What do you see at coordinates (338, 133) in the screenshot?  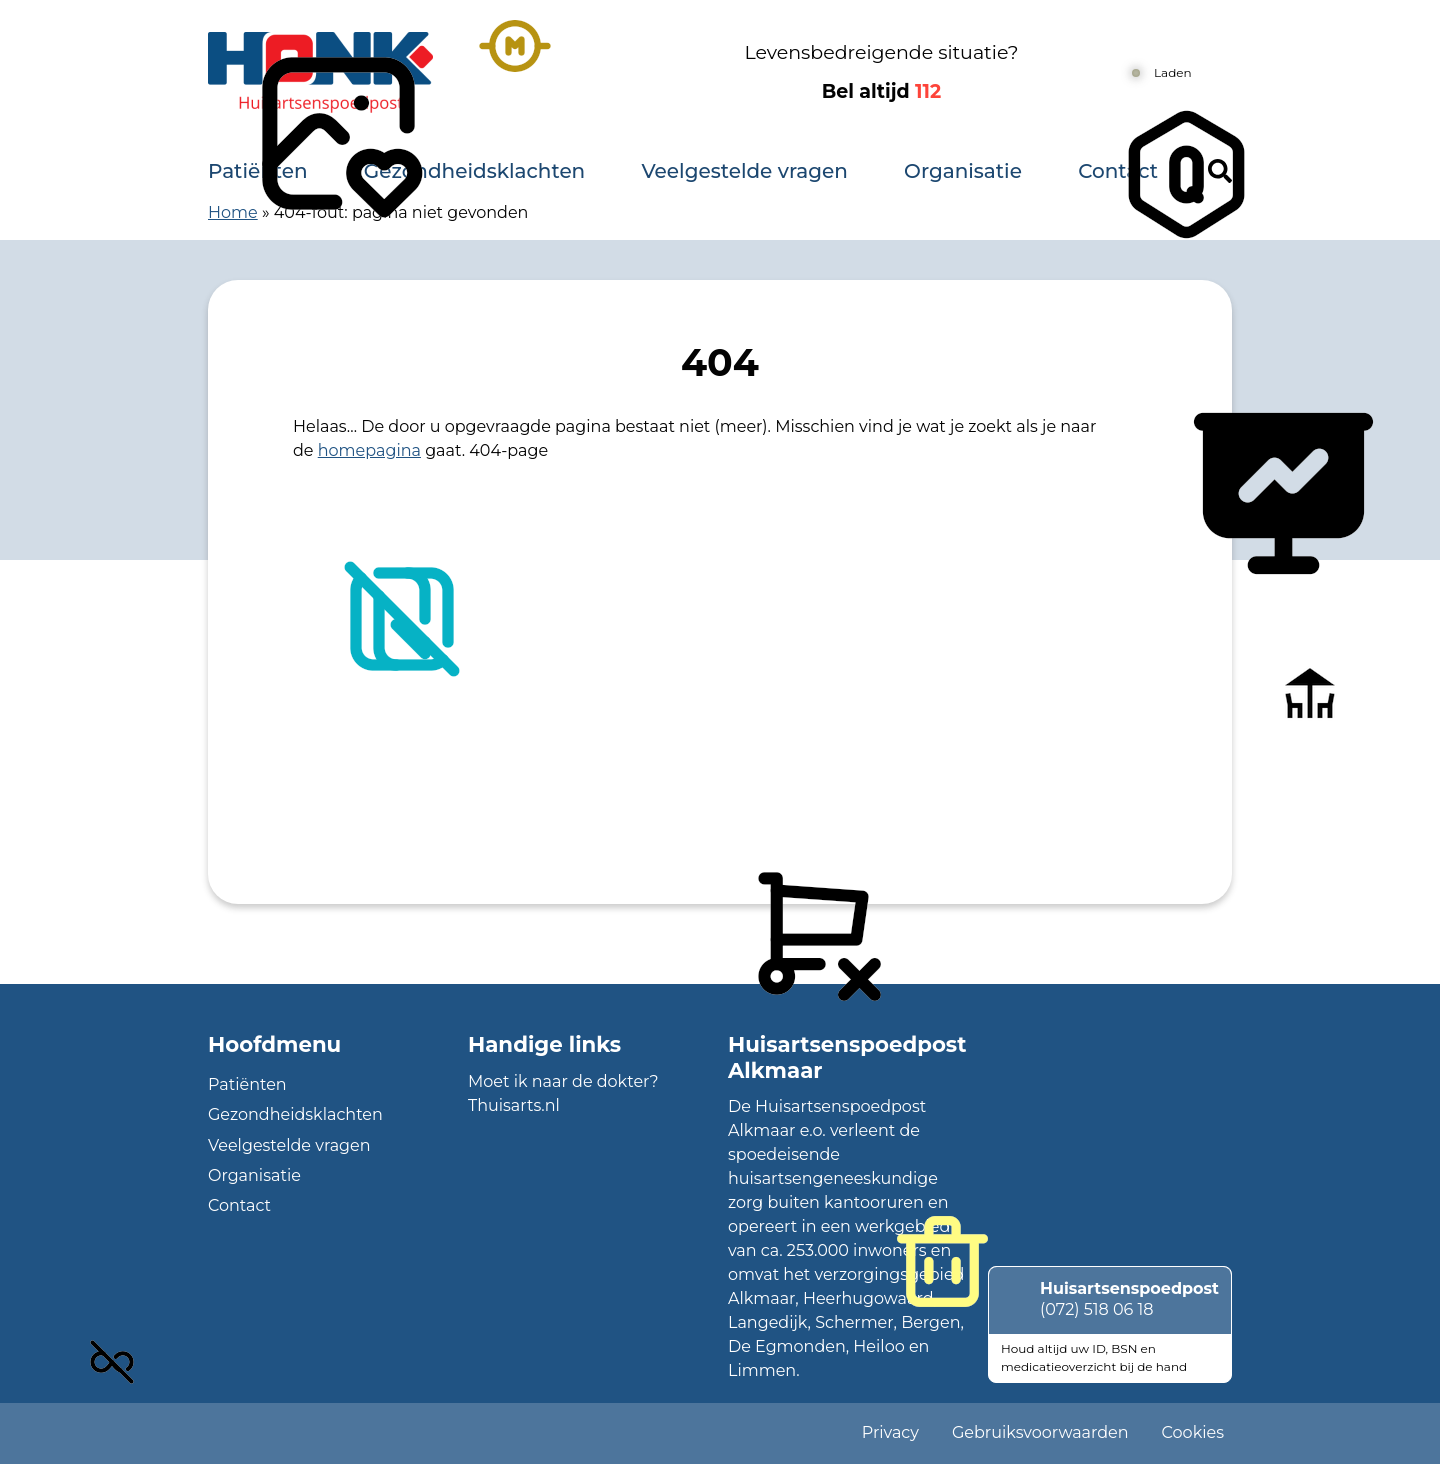 I see `add photo to favorites` at bounding box center [338, 133].